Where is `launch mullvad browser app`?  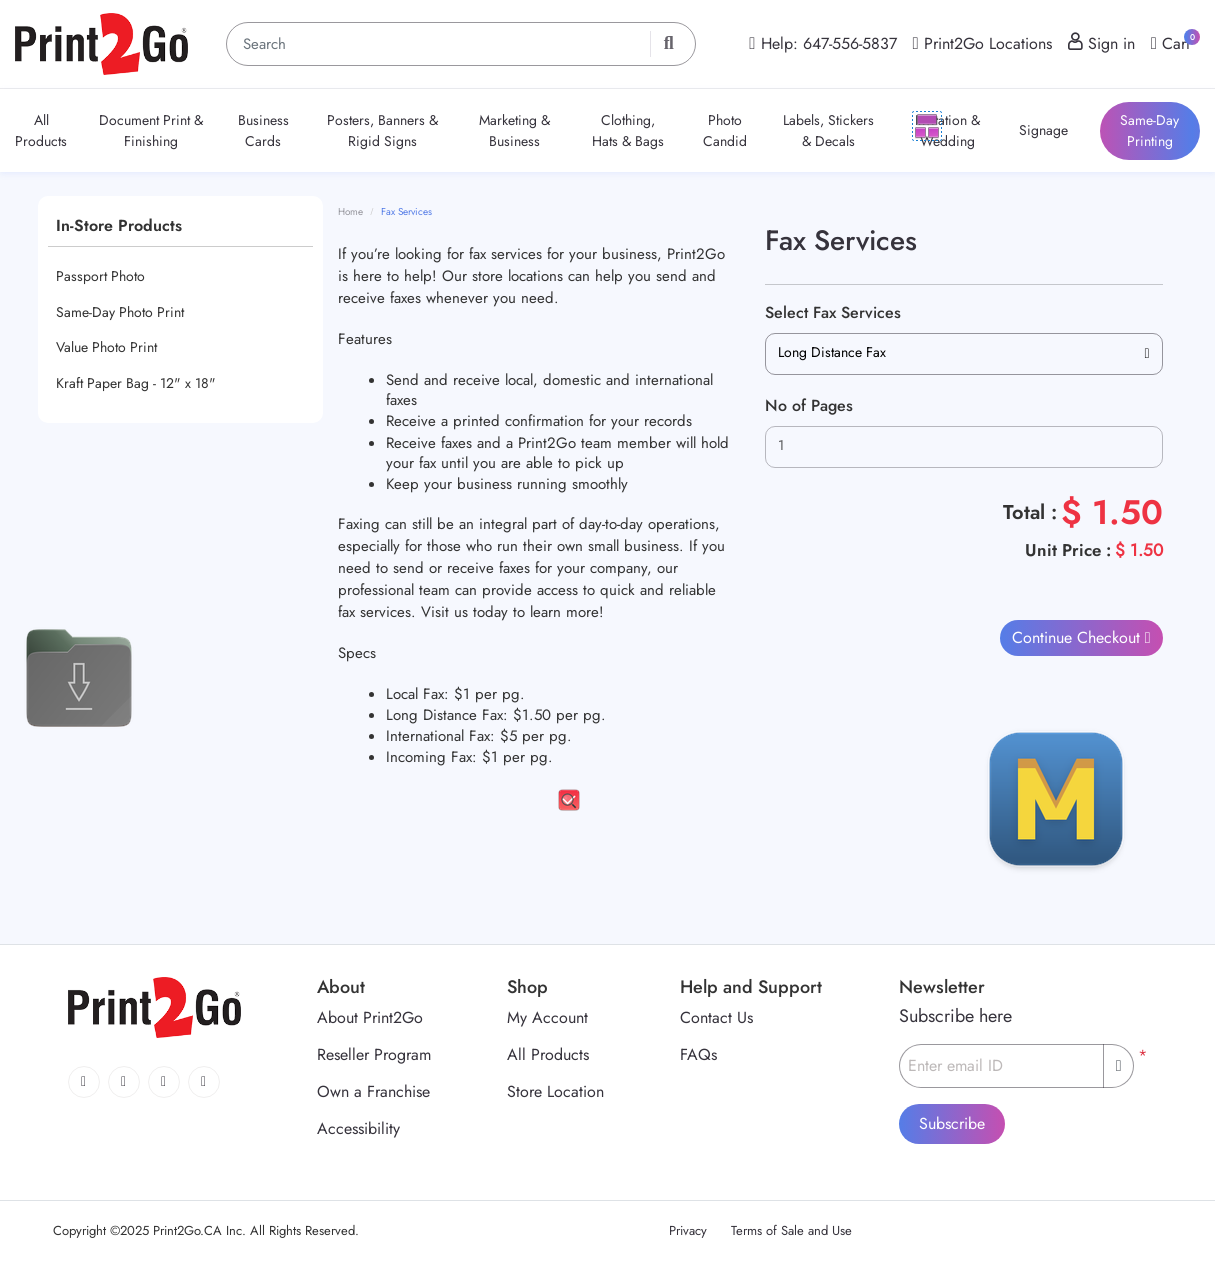
launch mullvad browser app is located at coordinates (1056, 799).